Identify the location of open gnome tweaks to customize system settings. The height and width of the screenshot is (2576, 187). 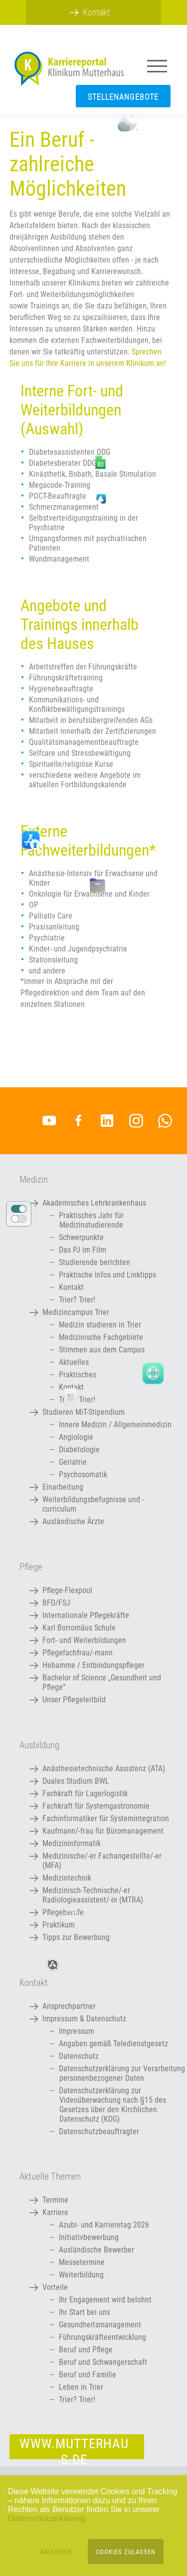
(18, 1214).